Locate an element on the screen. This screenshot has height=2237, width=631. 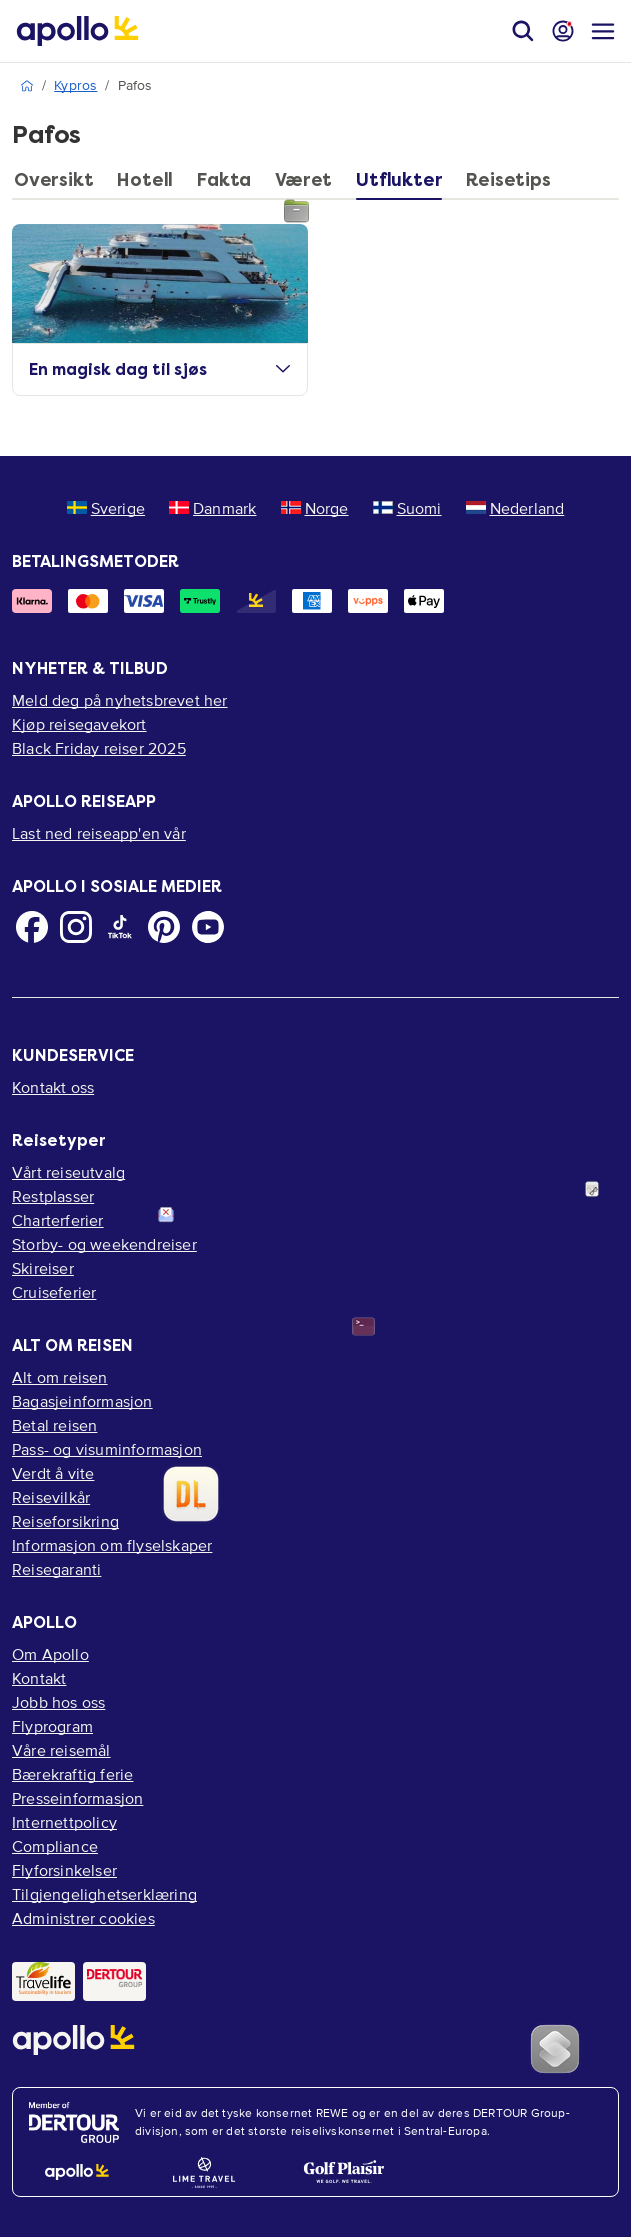
open file manager application is located at coordinates (296, 210).